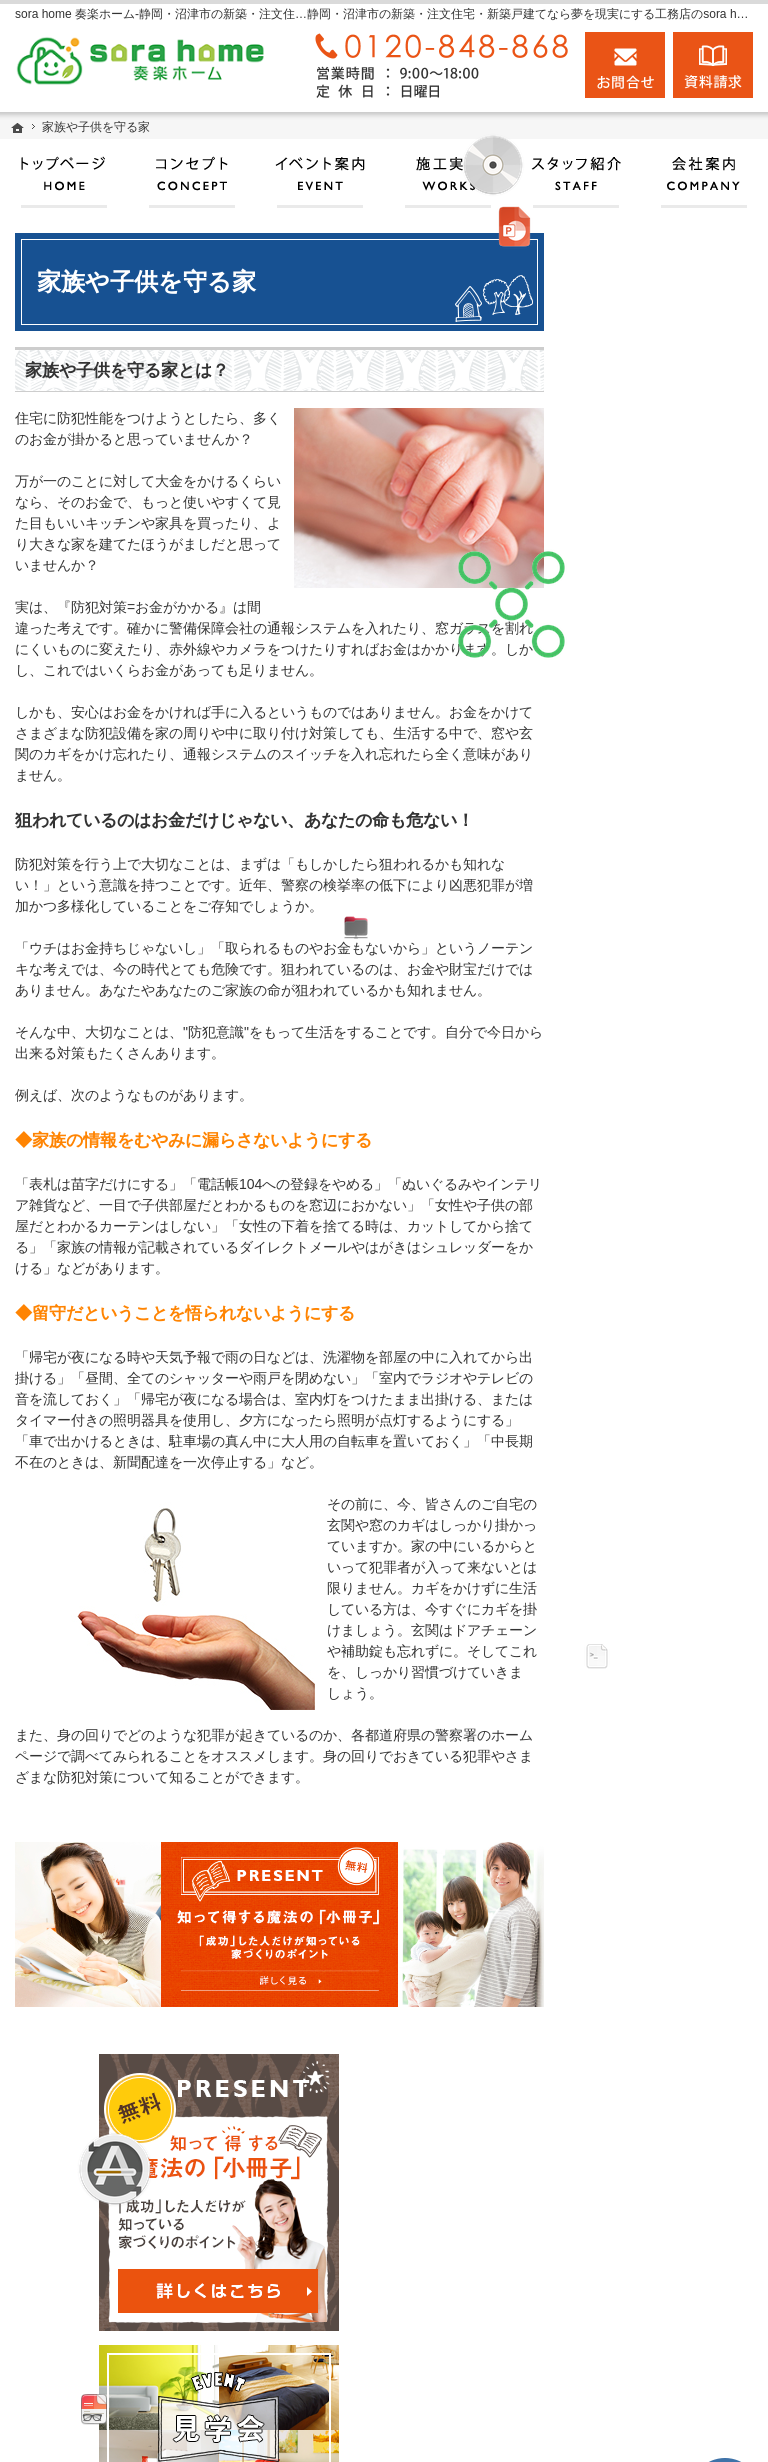  I want to click on access CD/DVD drive contents, so click(493, 165).